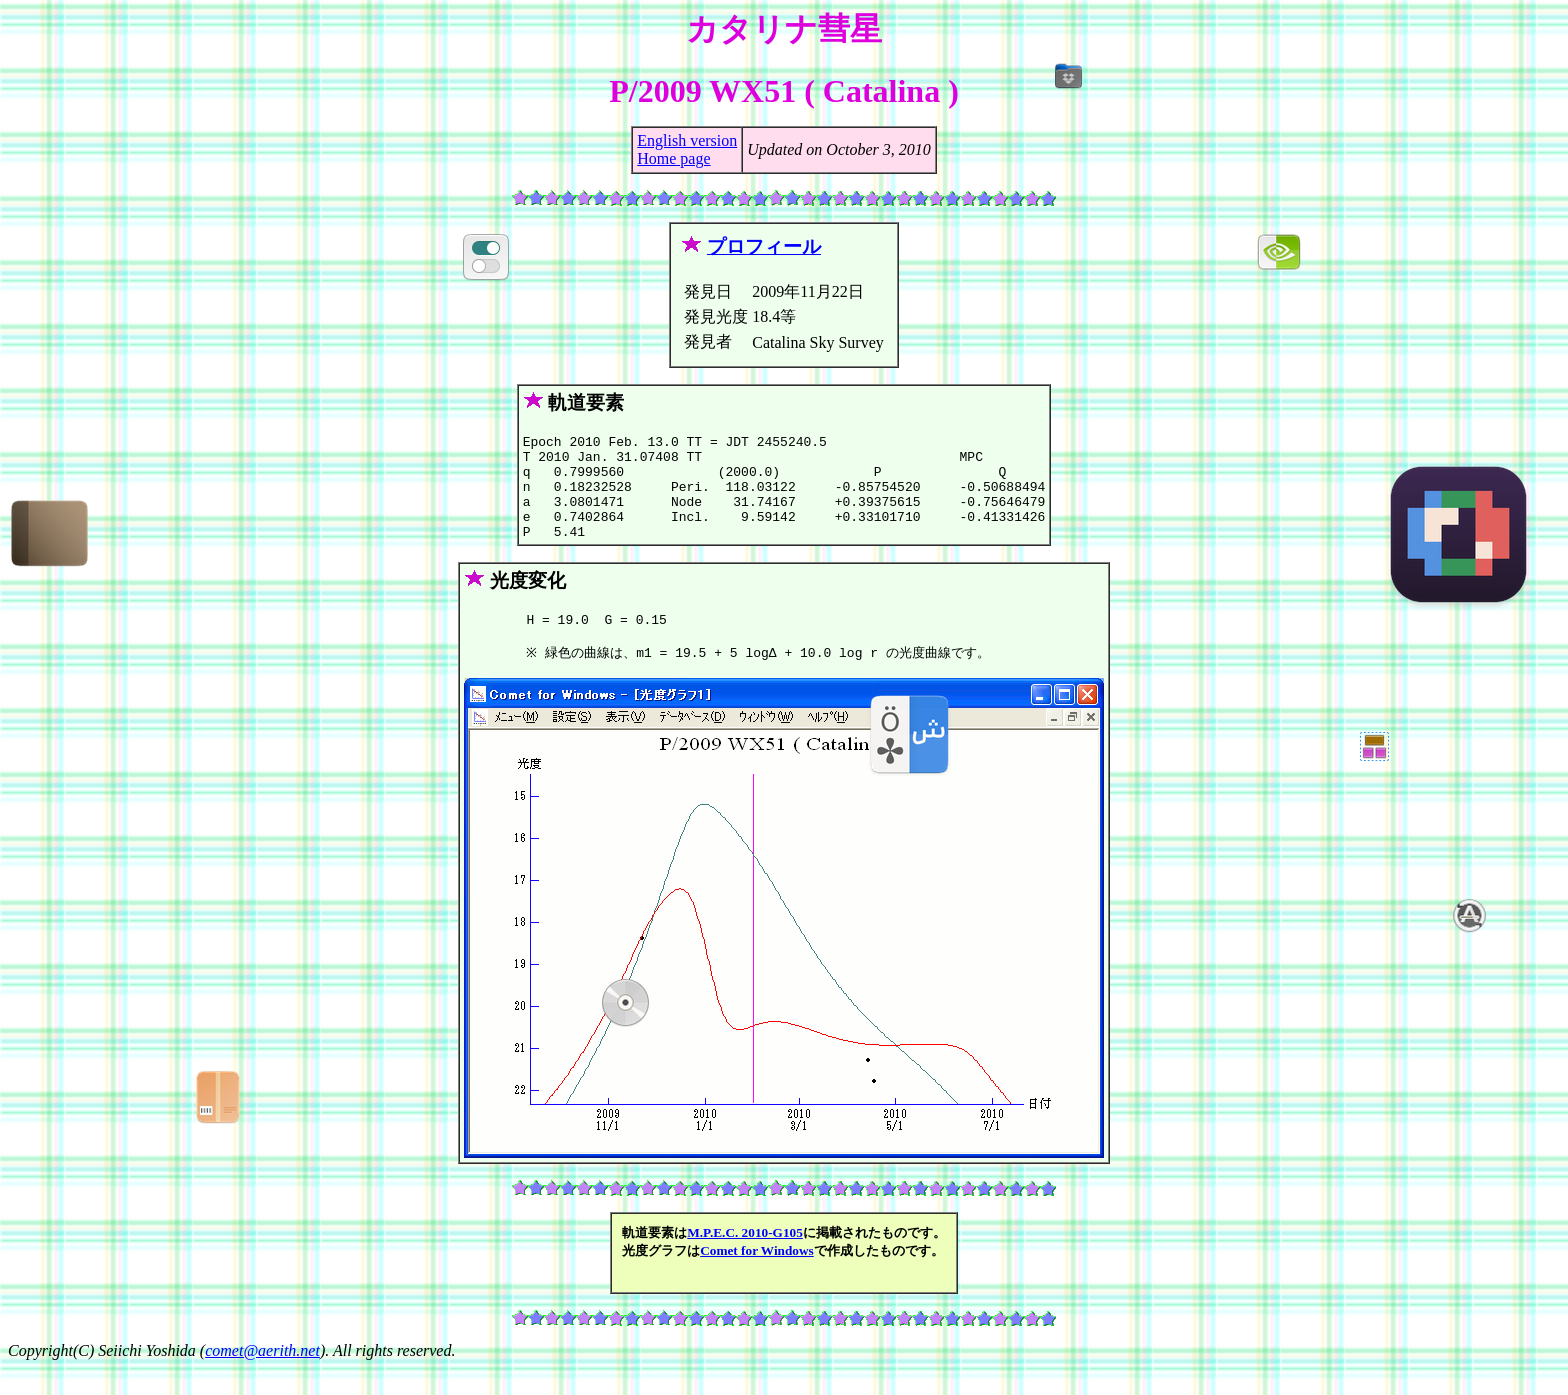 The height and width of the screenshot is (1395, 1568). What do you see at coordinates (1458, 534) in the screenshot?
I see `open pixelorama pixel art editor` at bounding box center [1458, 534].